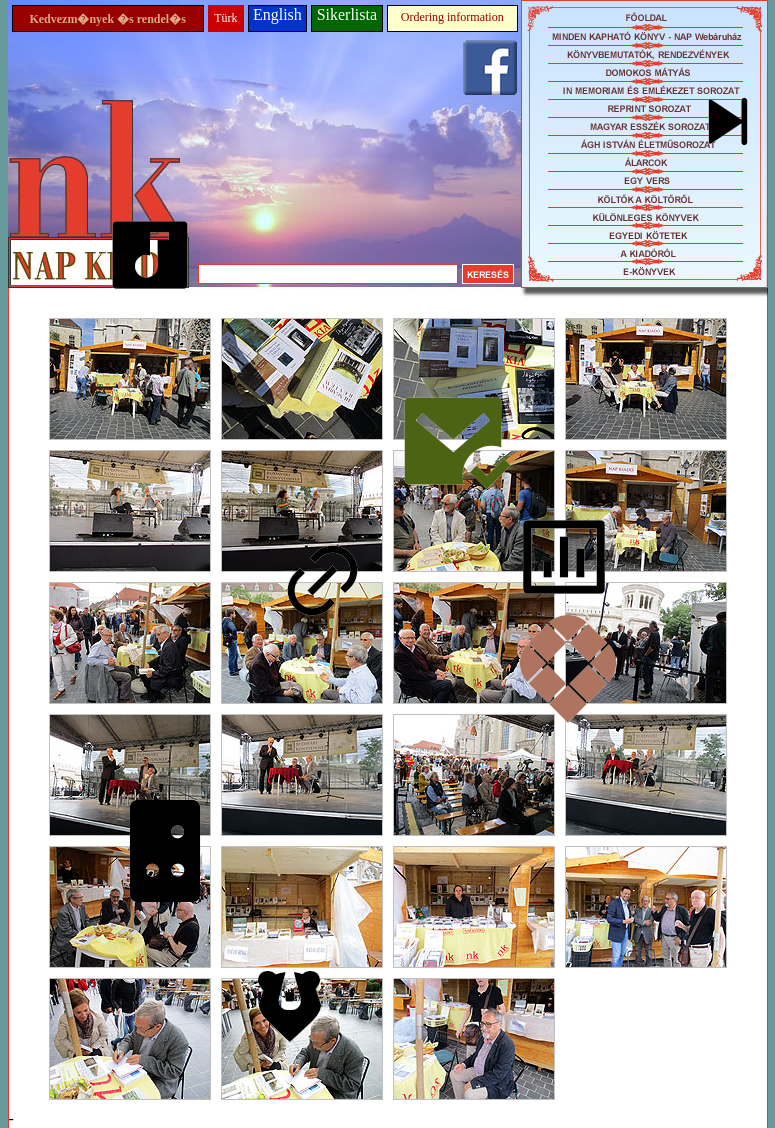 The width and height of the screenshot is (775, 1128). What do you see at coordinates (453, 441) in the screenshot?
I see `email successfully sent or delivered` at bounding box center [453, 441].